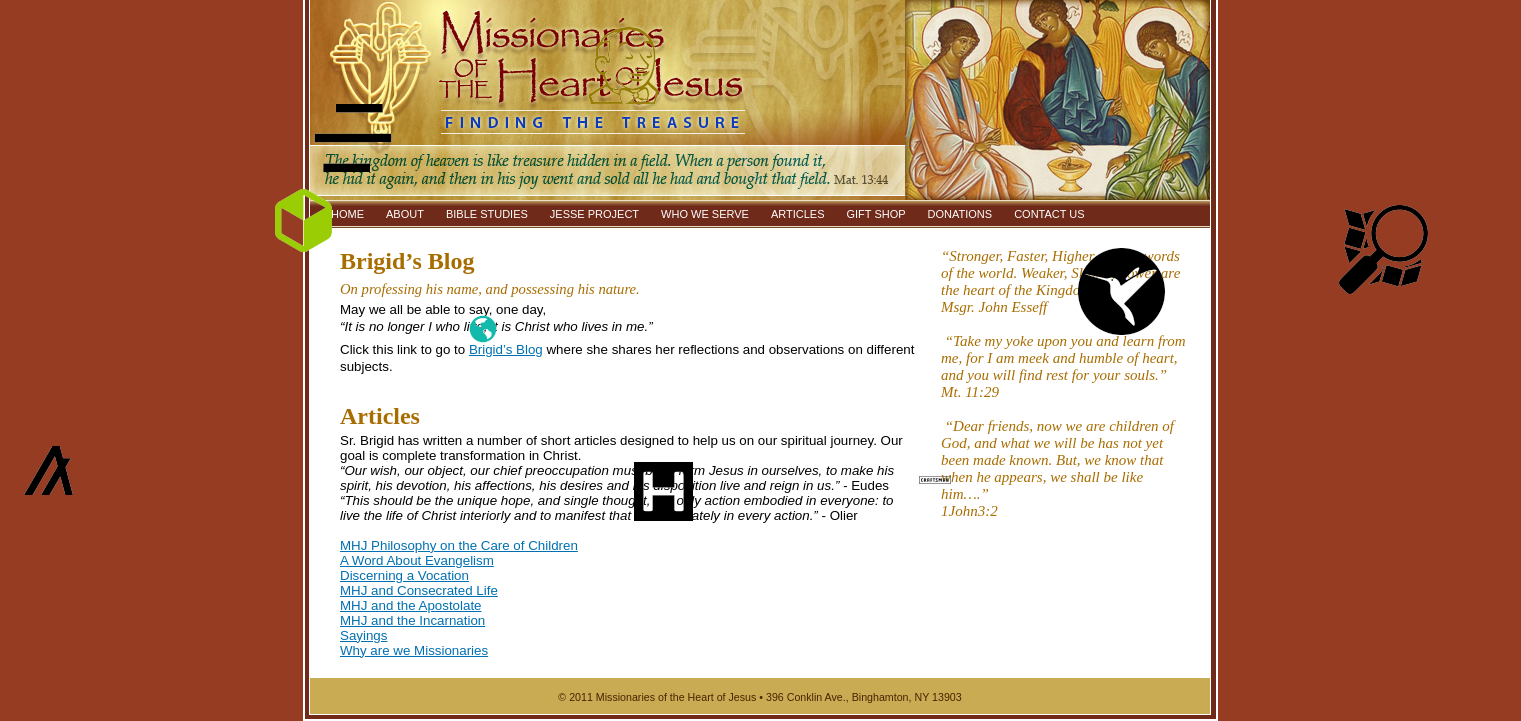  Describe the element at coordinates (1121, 291) in the screenshot. I see `InterBase database software logo` at that location.